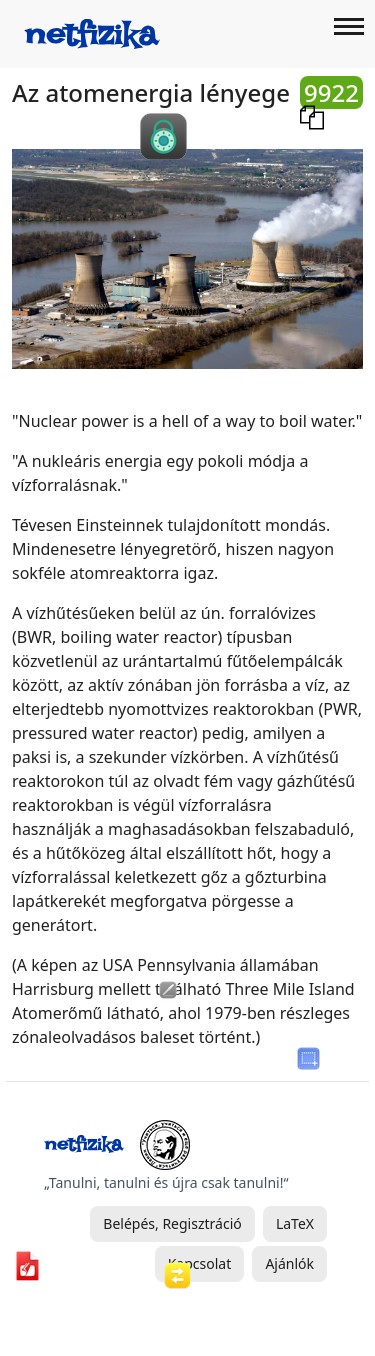 The width and height of the screenshot is (375, 1356). Describe the element at coordinates (163, 136) in the screenshot. I see `open keysmith authenticator app` at that location.